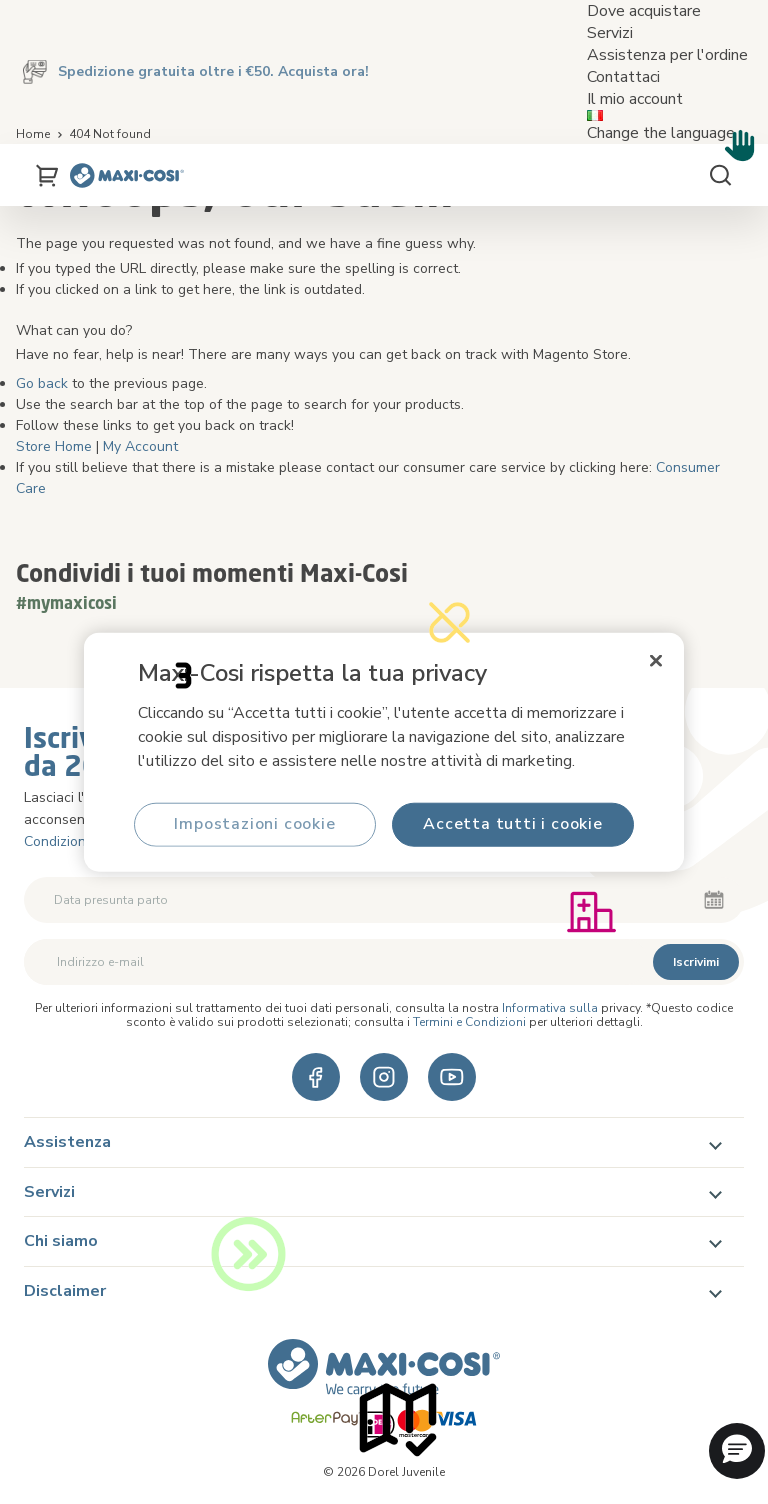  Describe the element at coordinates (449, 622) in the screenshot. I see `medication reminder disabled` at that location.